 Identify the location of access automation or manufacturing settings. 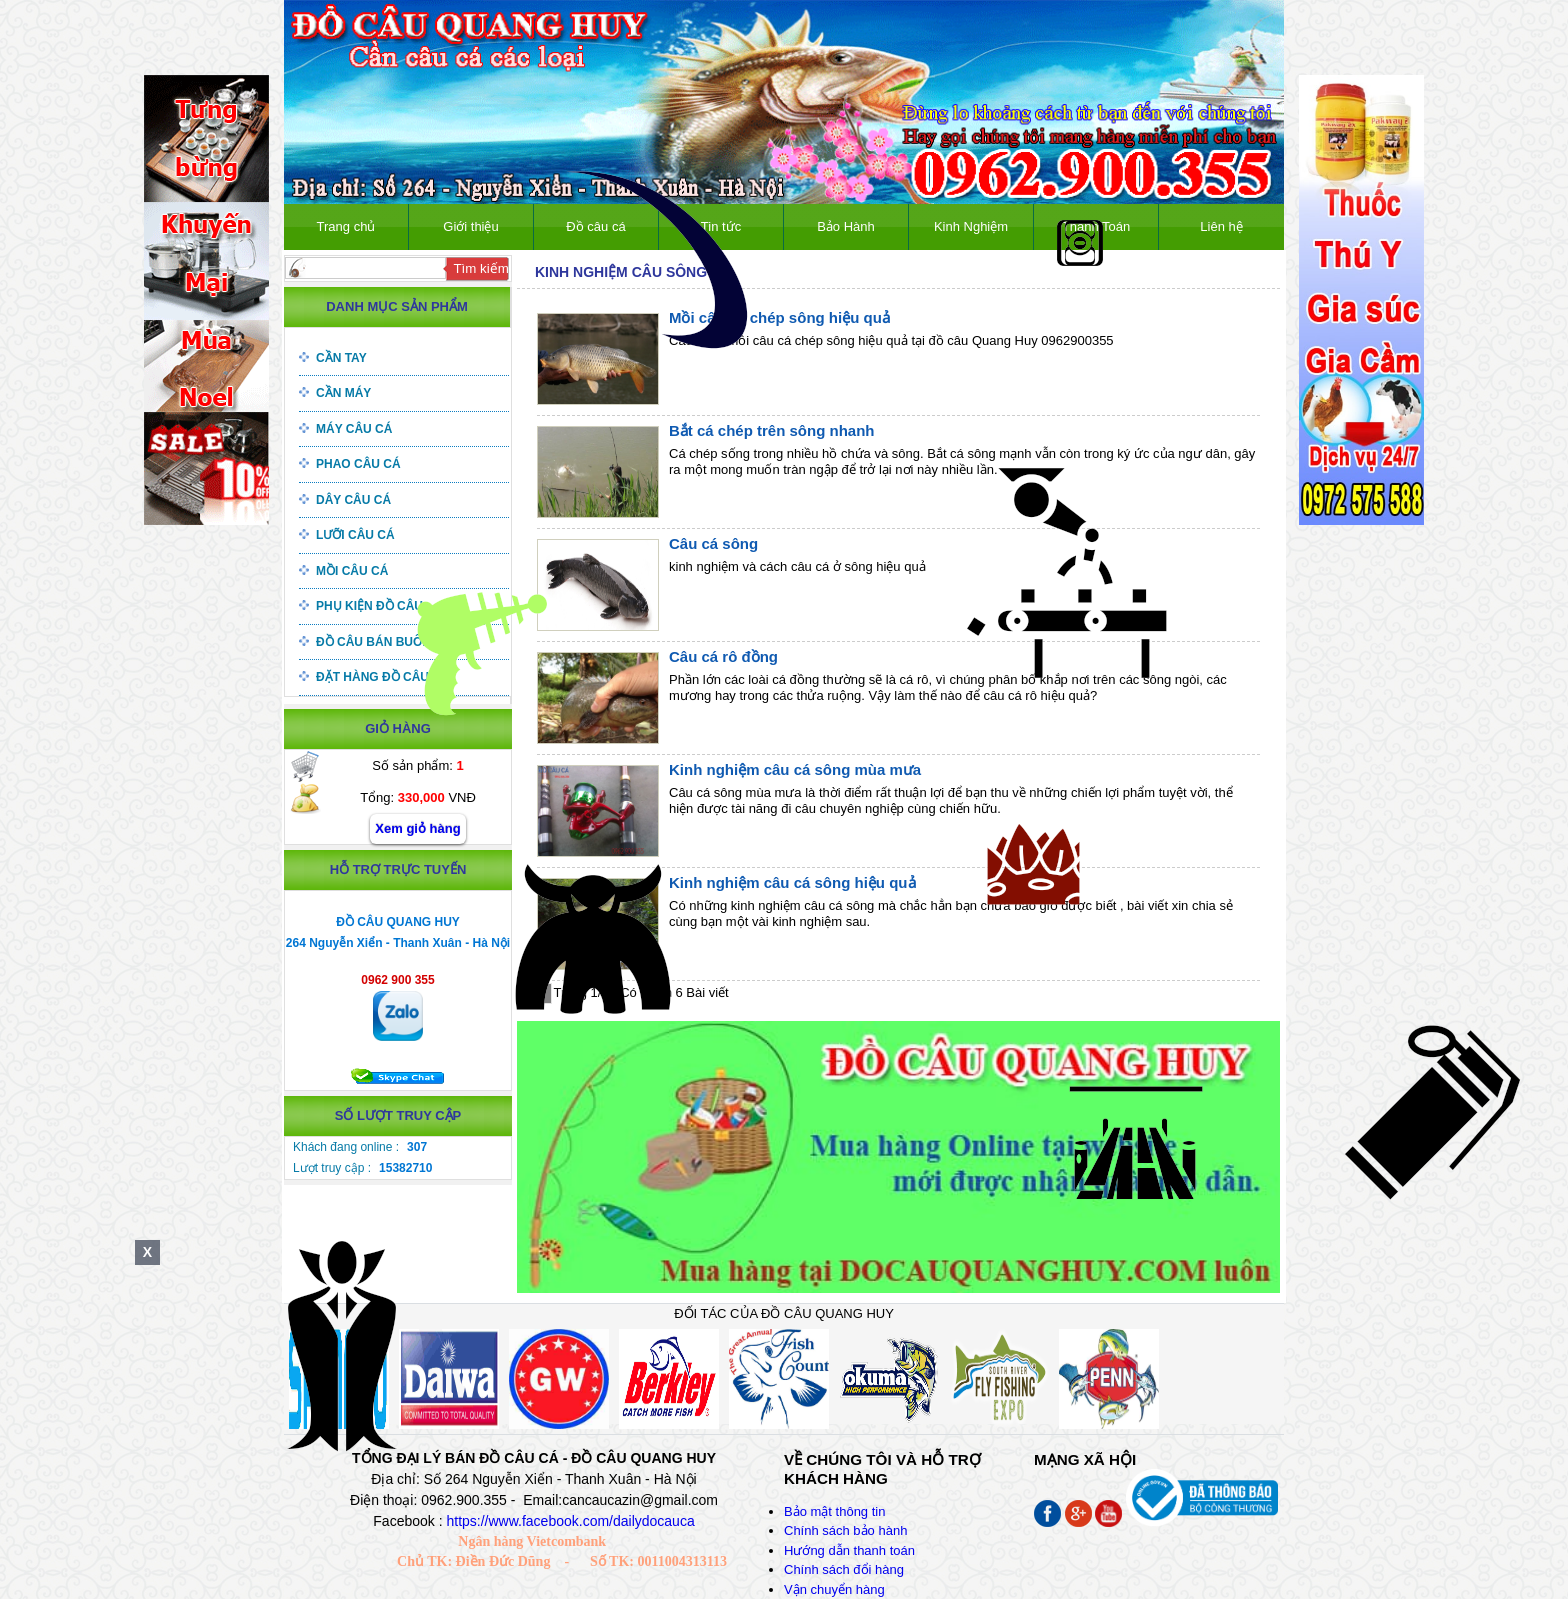
(1060, 571).